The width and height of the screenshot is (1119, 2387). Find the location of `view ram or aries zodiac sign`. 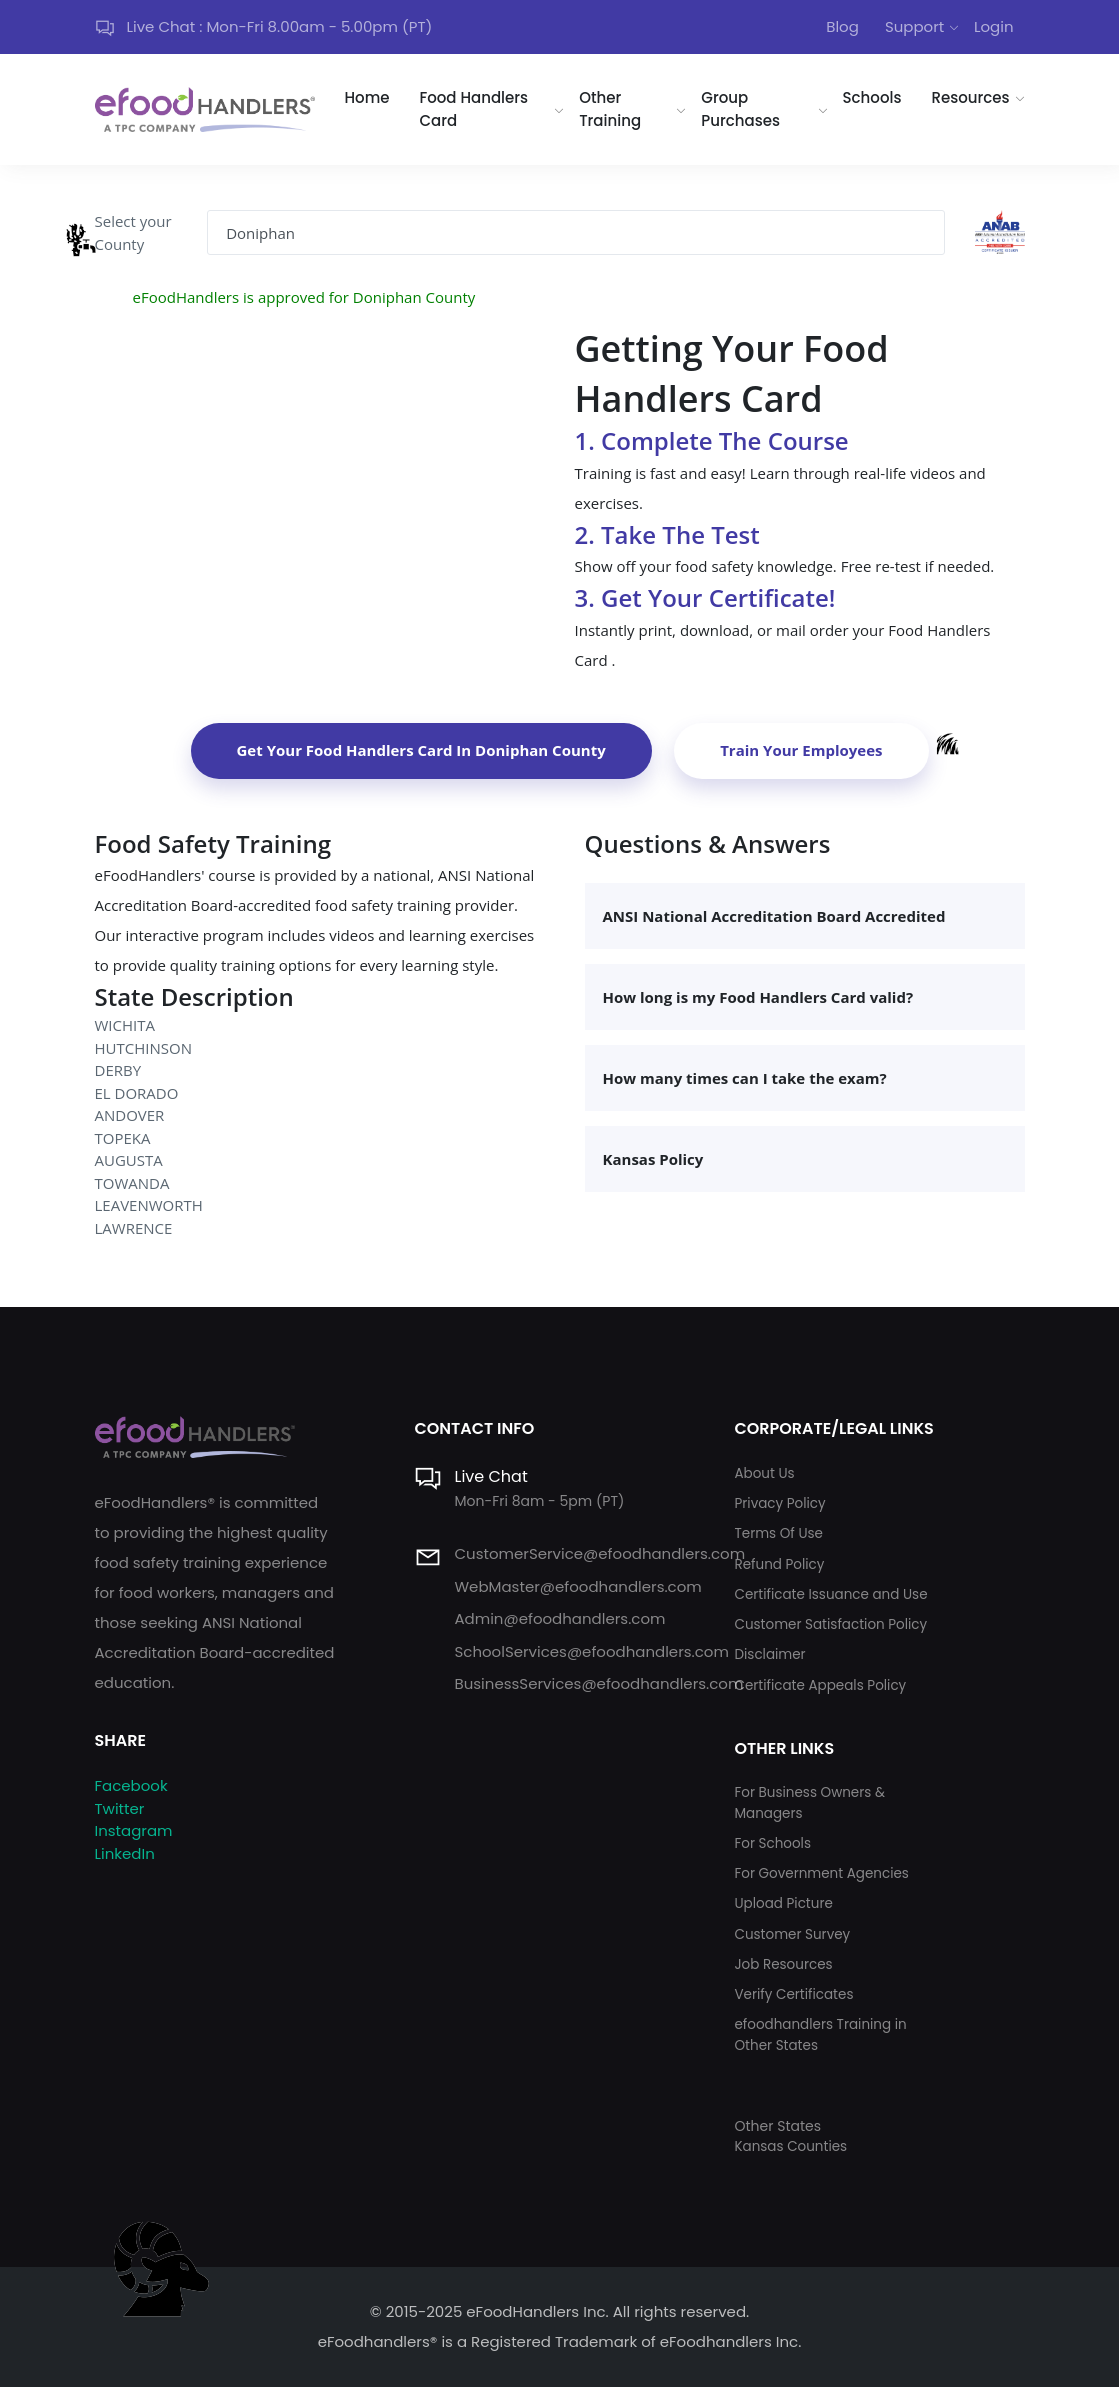

view ram or aries zodiac sign is located at coordinates (161, 2269).